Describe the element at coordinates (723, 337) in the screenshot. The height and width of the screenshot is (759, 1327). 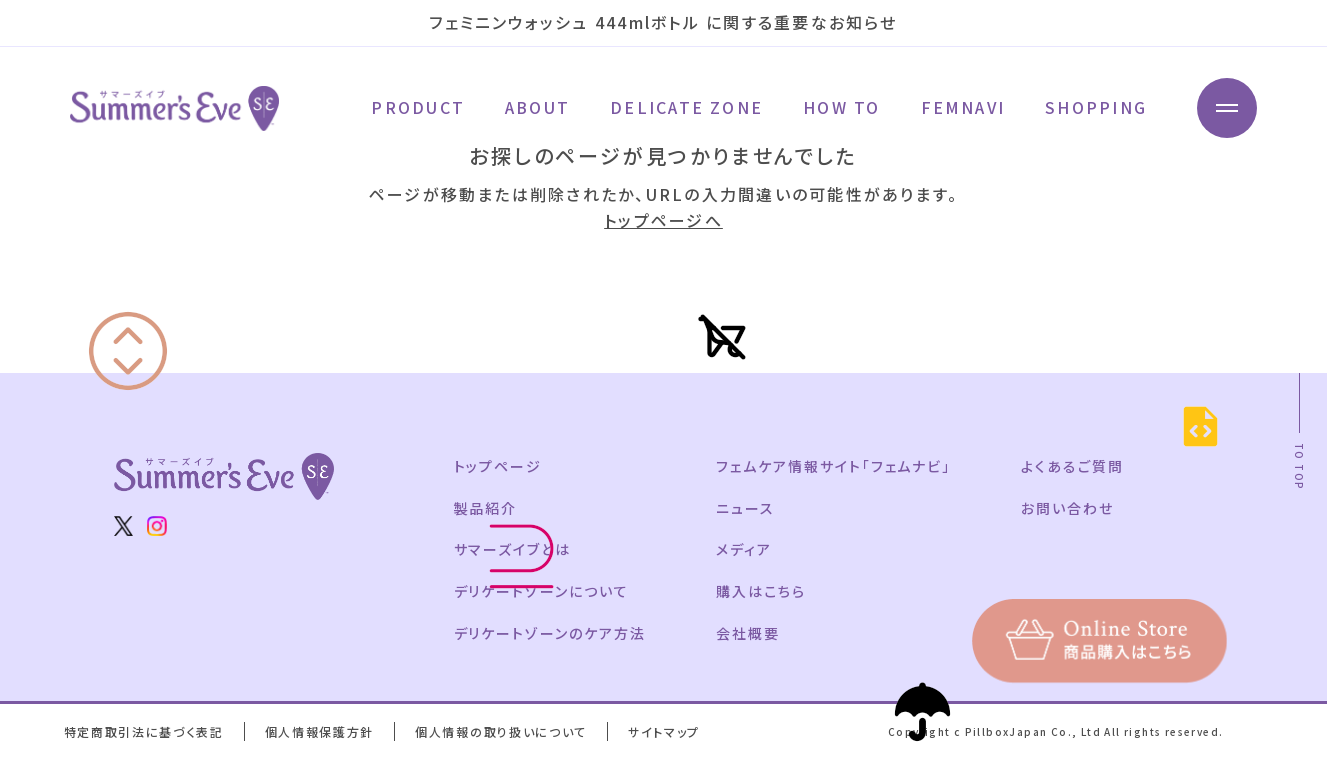
I see `remove item from garden cart` at that location.